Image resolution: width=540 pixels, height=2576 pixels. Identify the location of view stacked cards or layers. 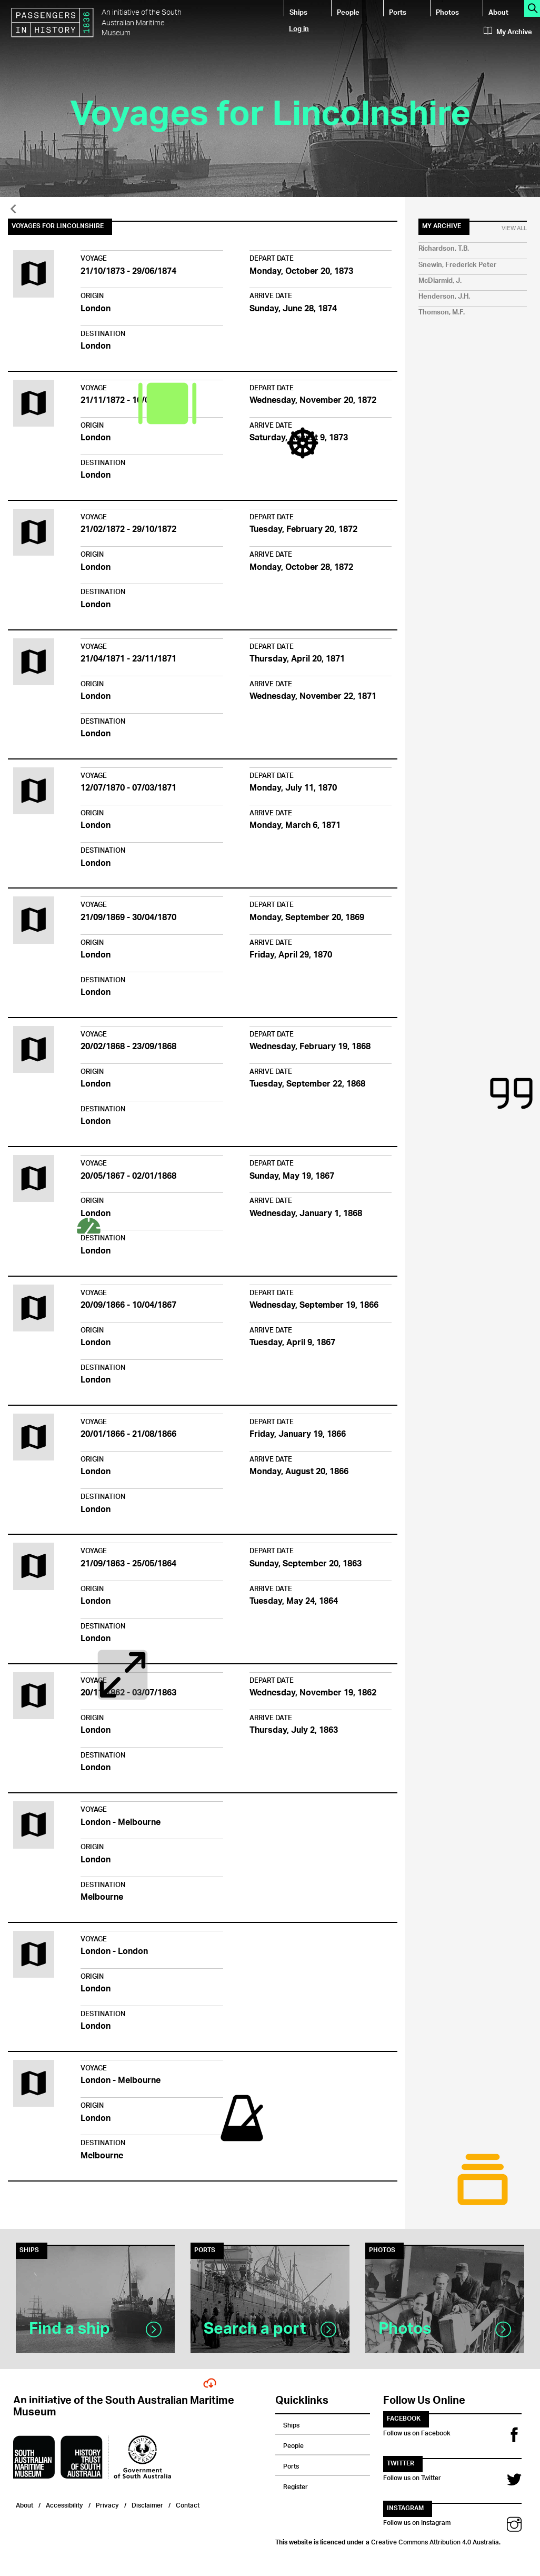
(483, 2182).